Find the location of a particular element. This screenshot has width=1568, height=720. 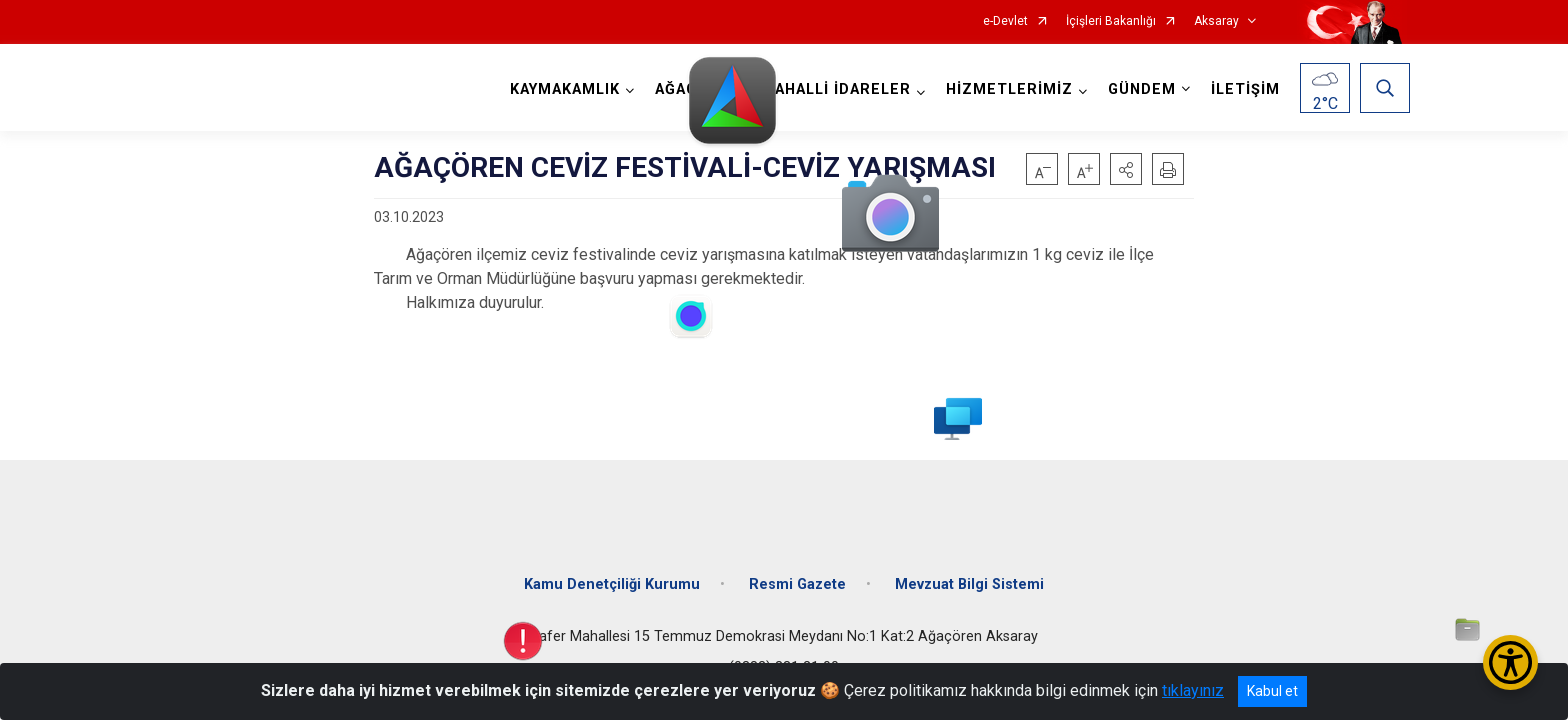

open cmake build automation tool is located at coordinates (732, 100).